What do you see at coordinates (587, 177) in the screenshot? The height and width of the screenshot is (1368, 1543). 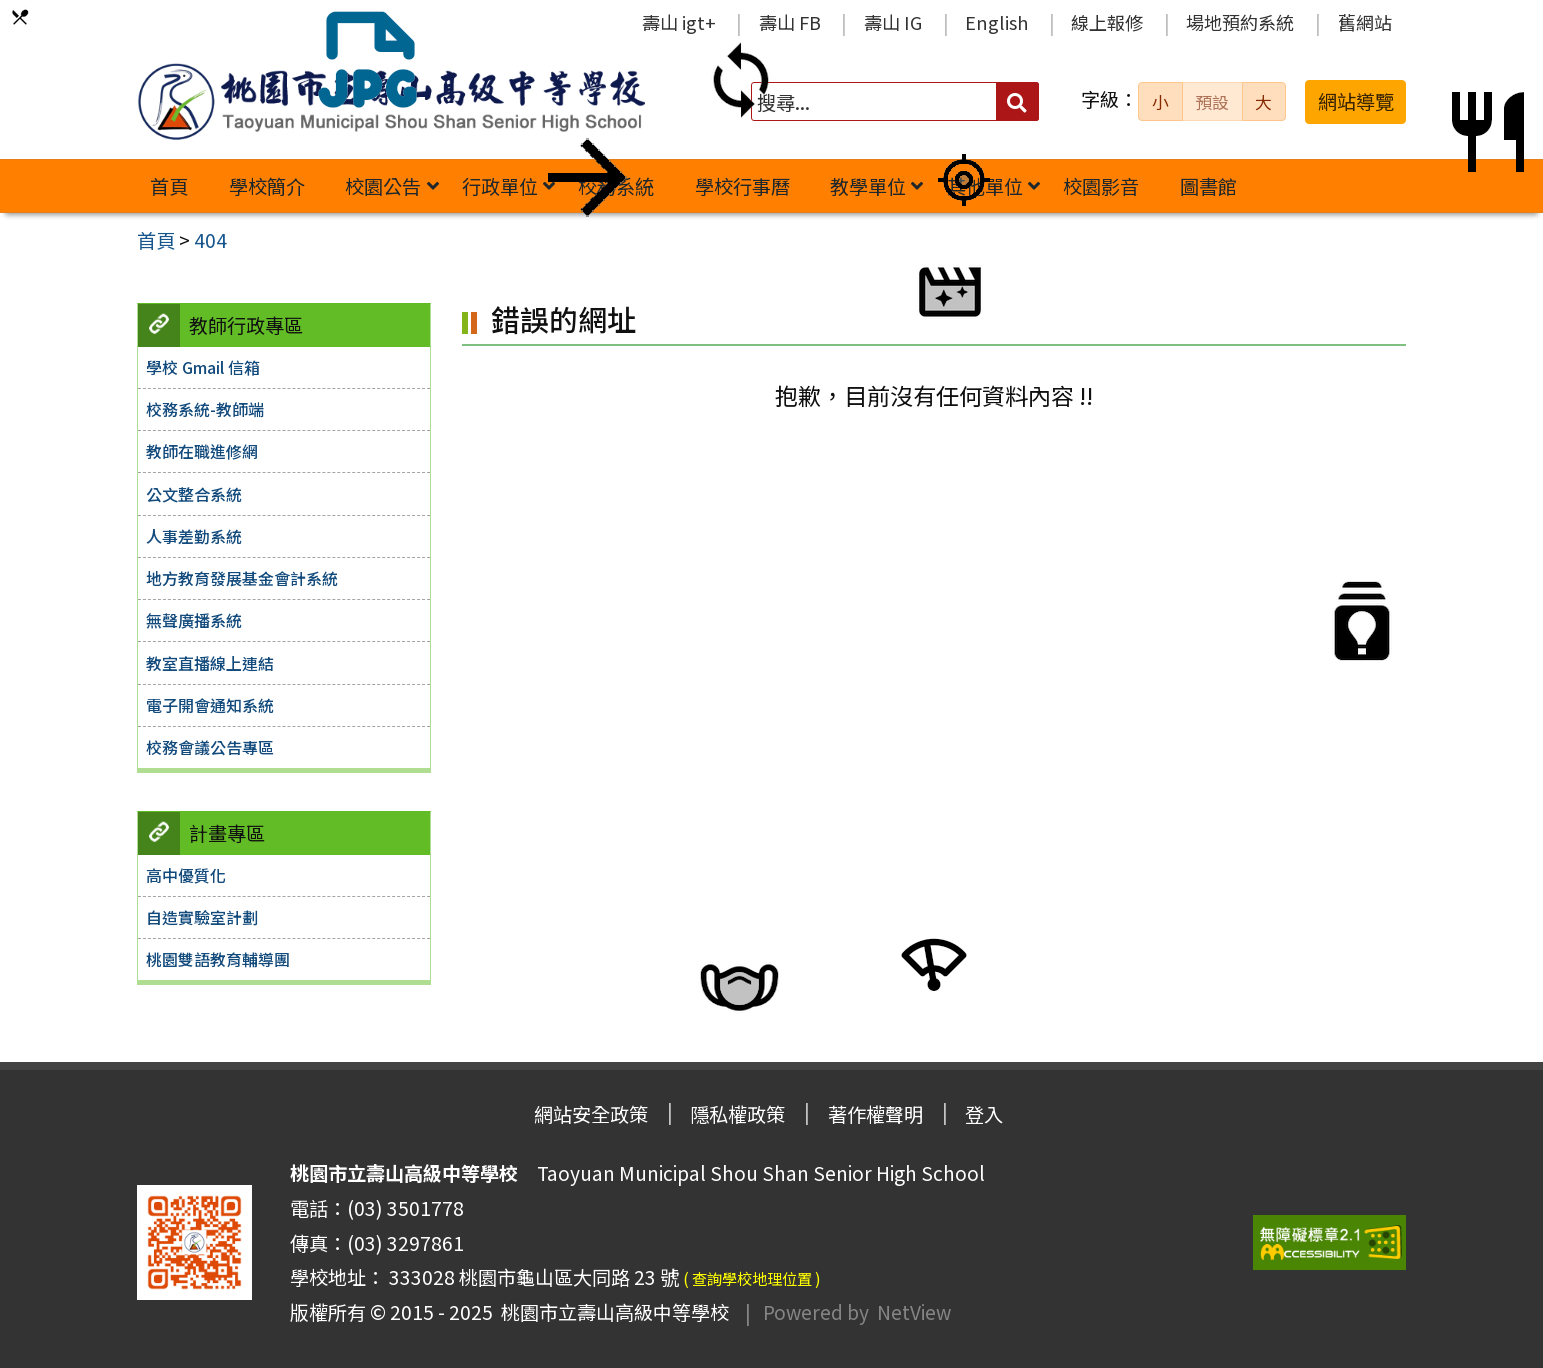 I see `navigate to the next item or screen` at bounding box center [587, 177].